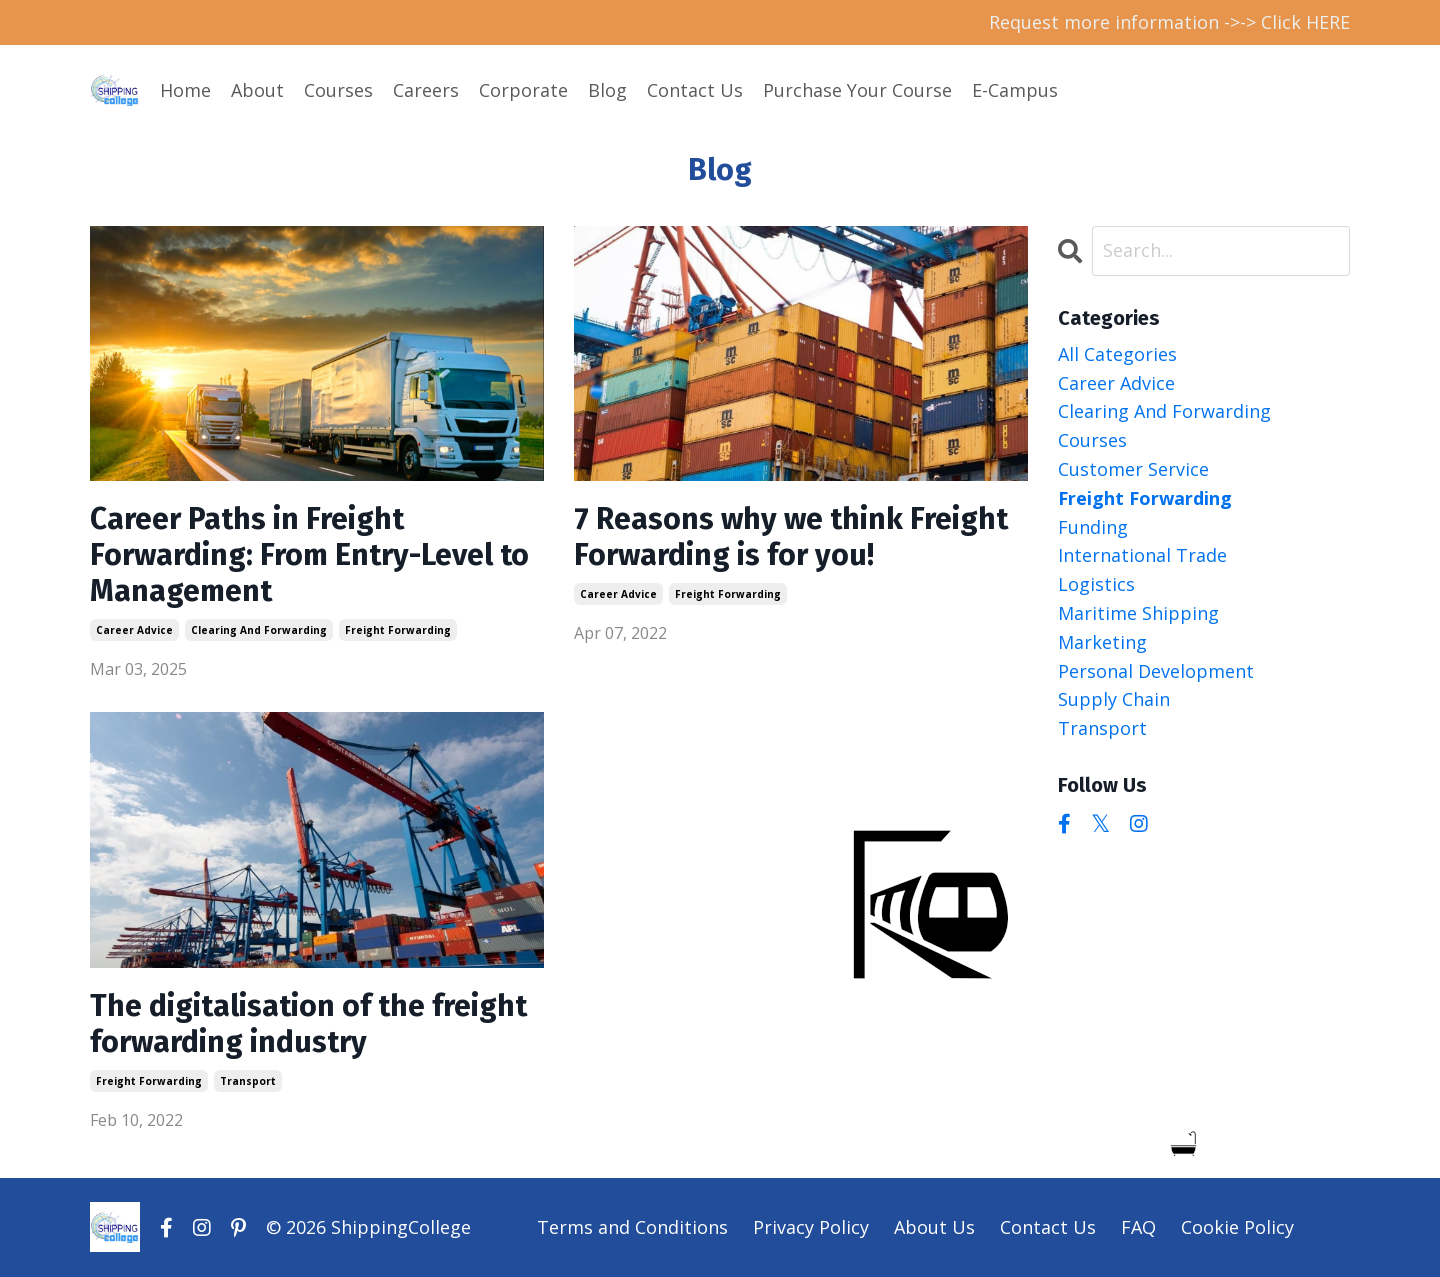  What do you see at coordinates (930, 904) in the screenshot?
I see `view subway or metro transit options` at bounding box center [930, 904].